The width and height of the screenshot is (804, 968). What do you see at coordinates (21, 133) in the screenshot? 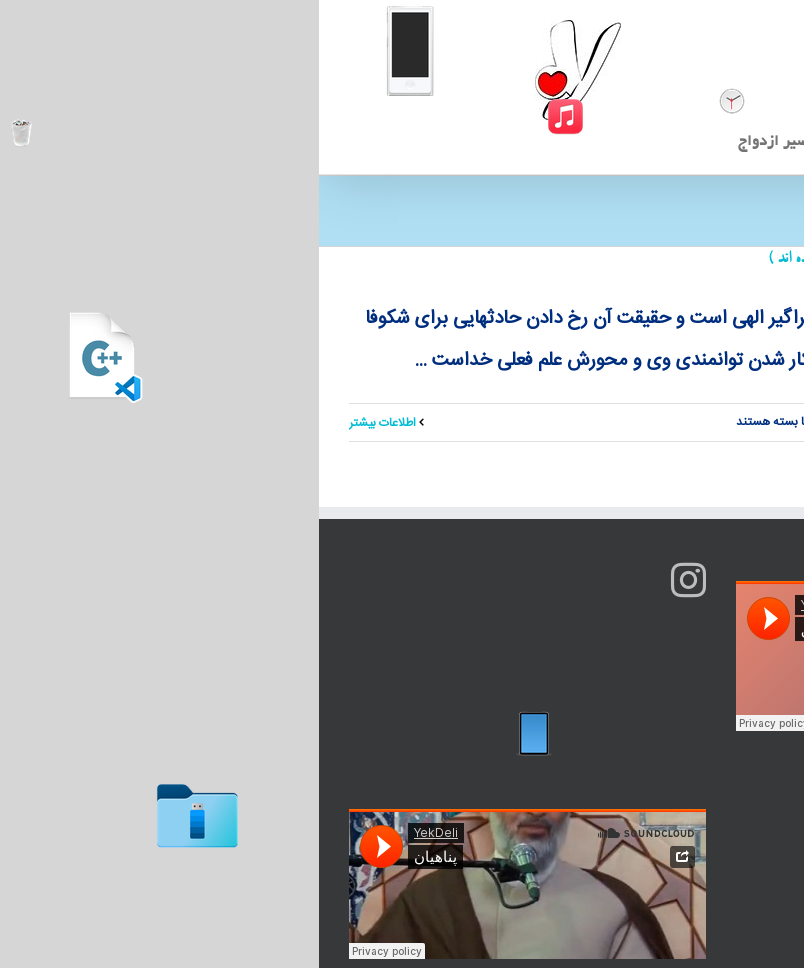
I see `open trash to view deleted files` at bounding box center [21, 133].